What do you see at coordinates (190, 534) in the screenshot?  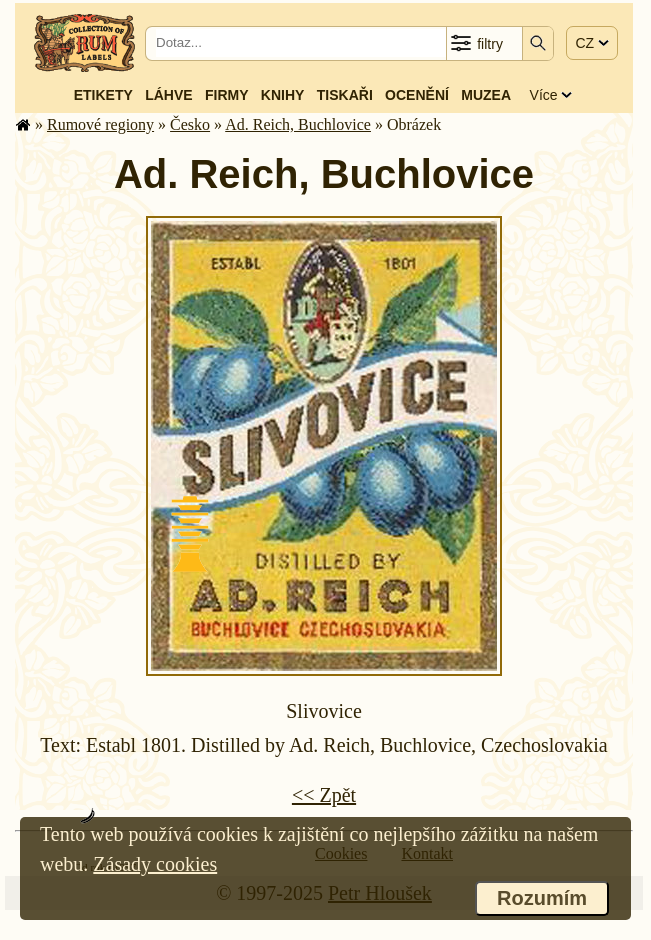 I see `access ancient Egyptian themed content or artifacts` at bounding box center [190, 534].